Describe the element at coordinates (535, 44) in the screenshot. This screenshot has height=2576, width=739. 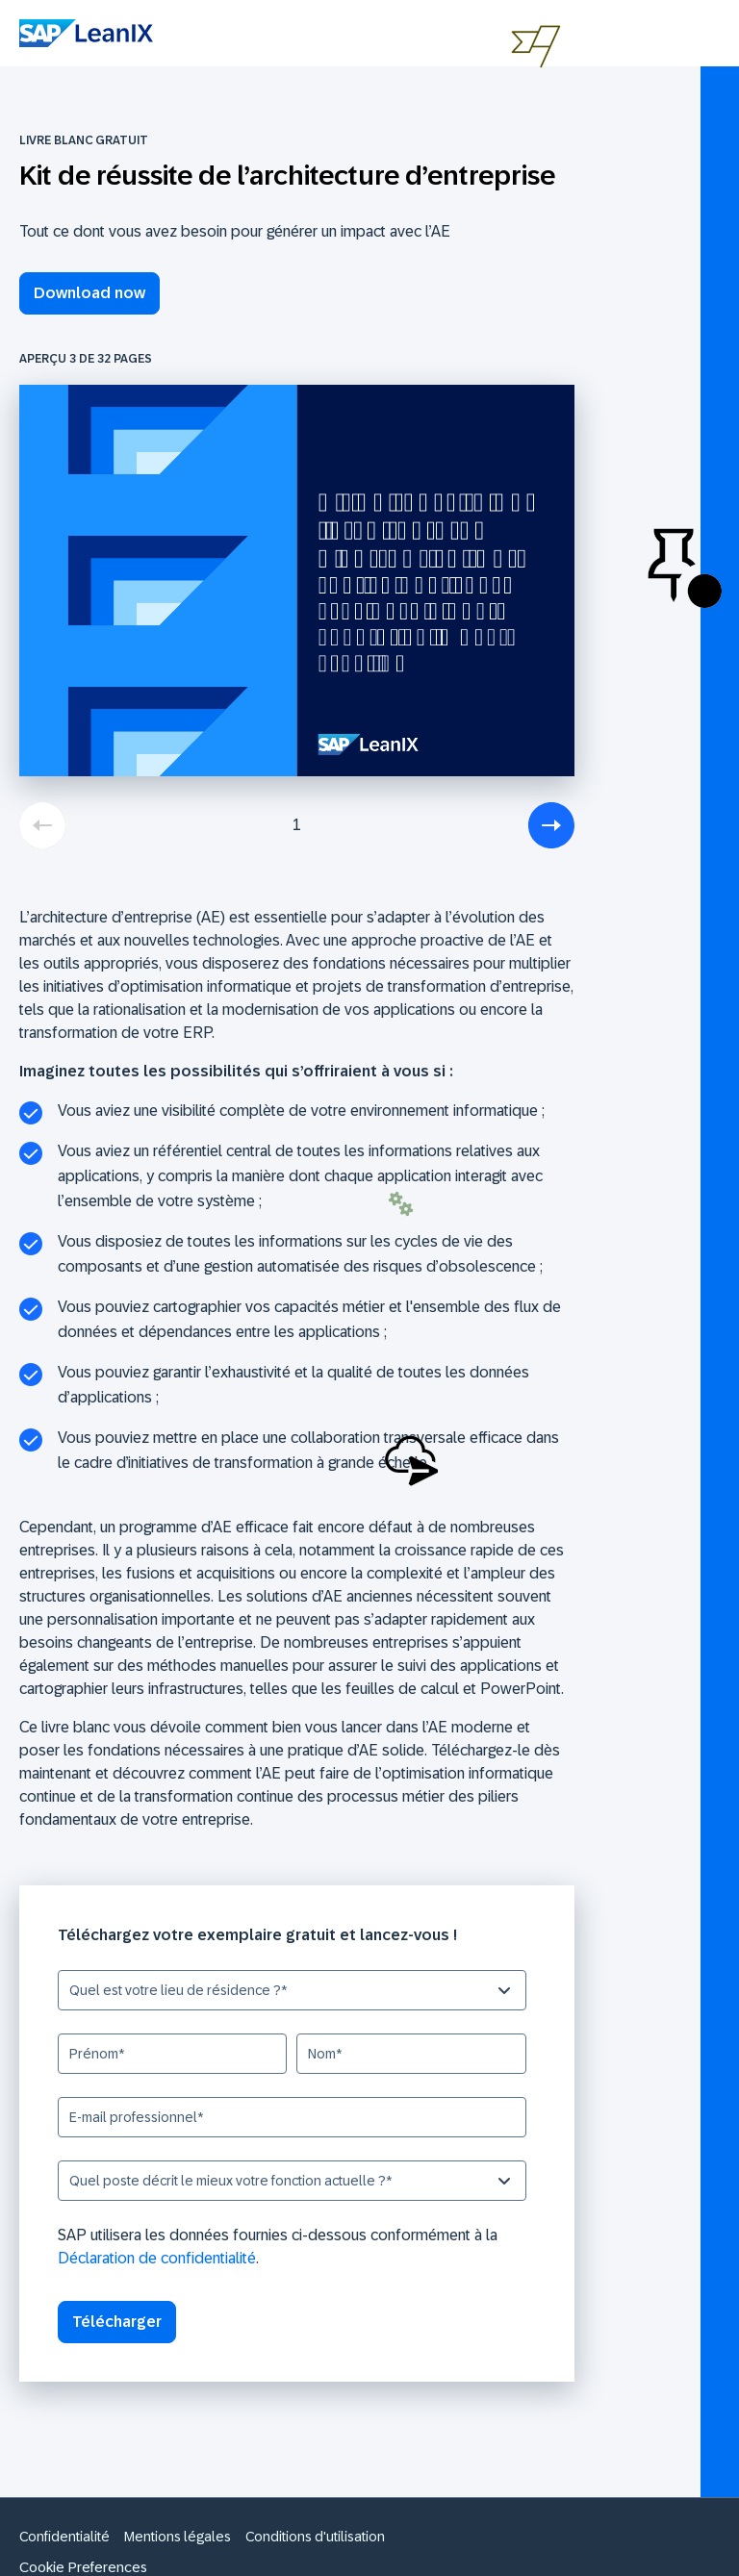
I see `flag or bookmark an item` at that location.